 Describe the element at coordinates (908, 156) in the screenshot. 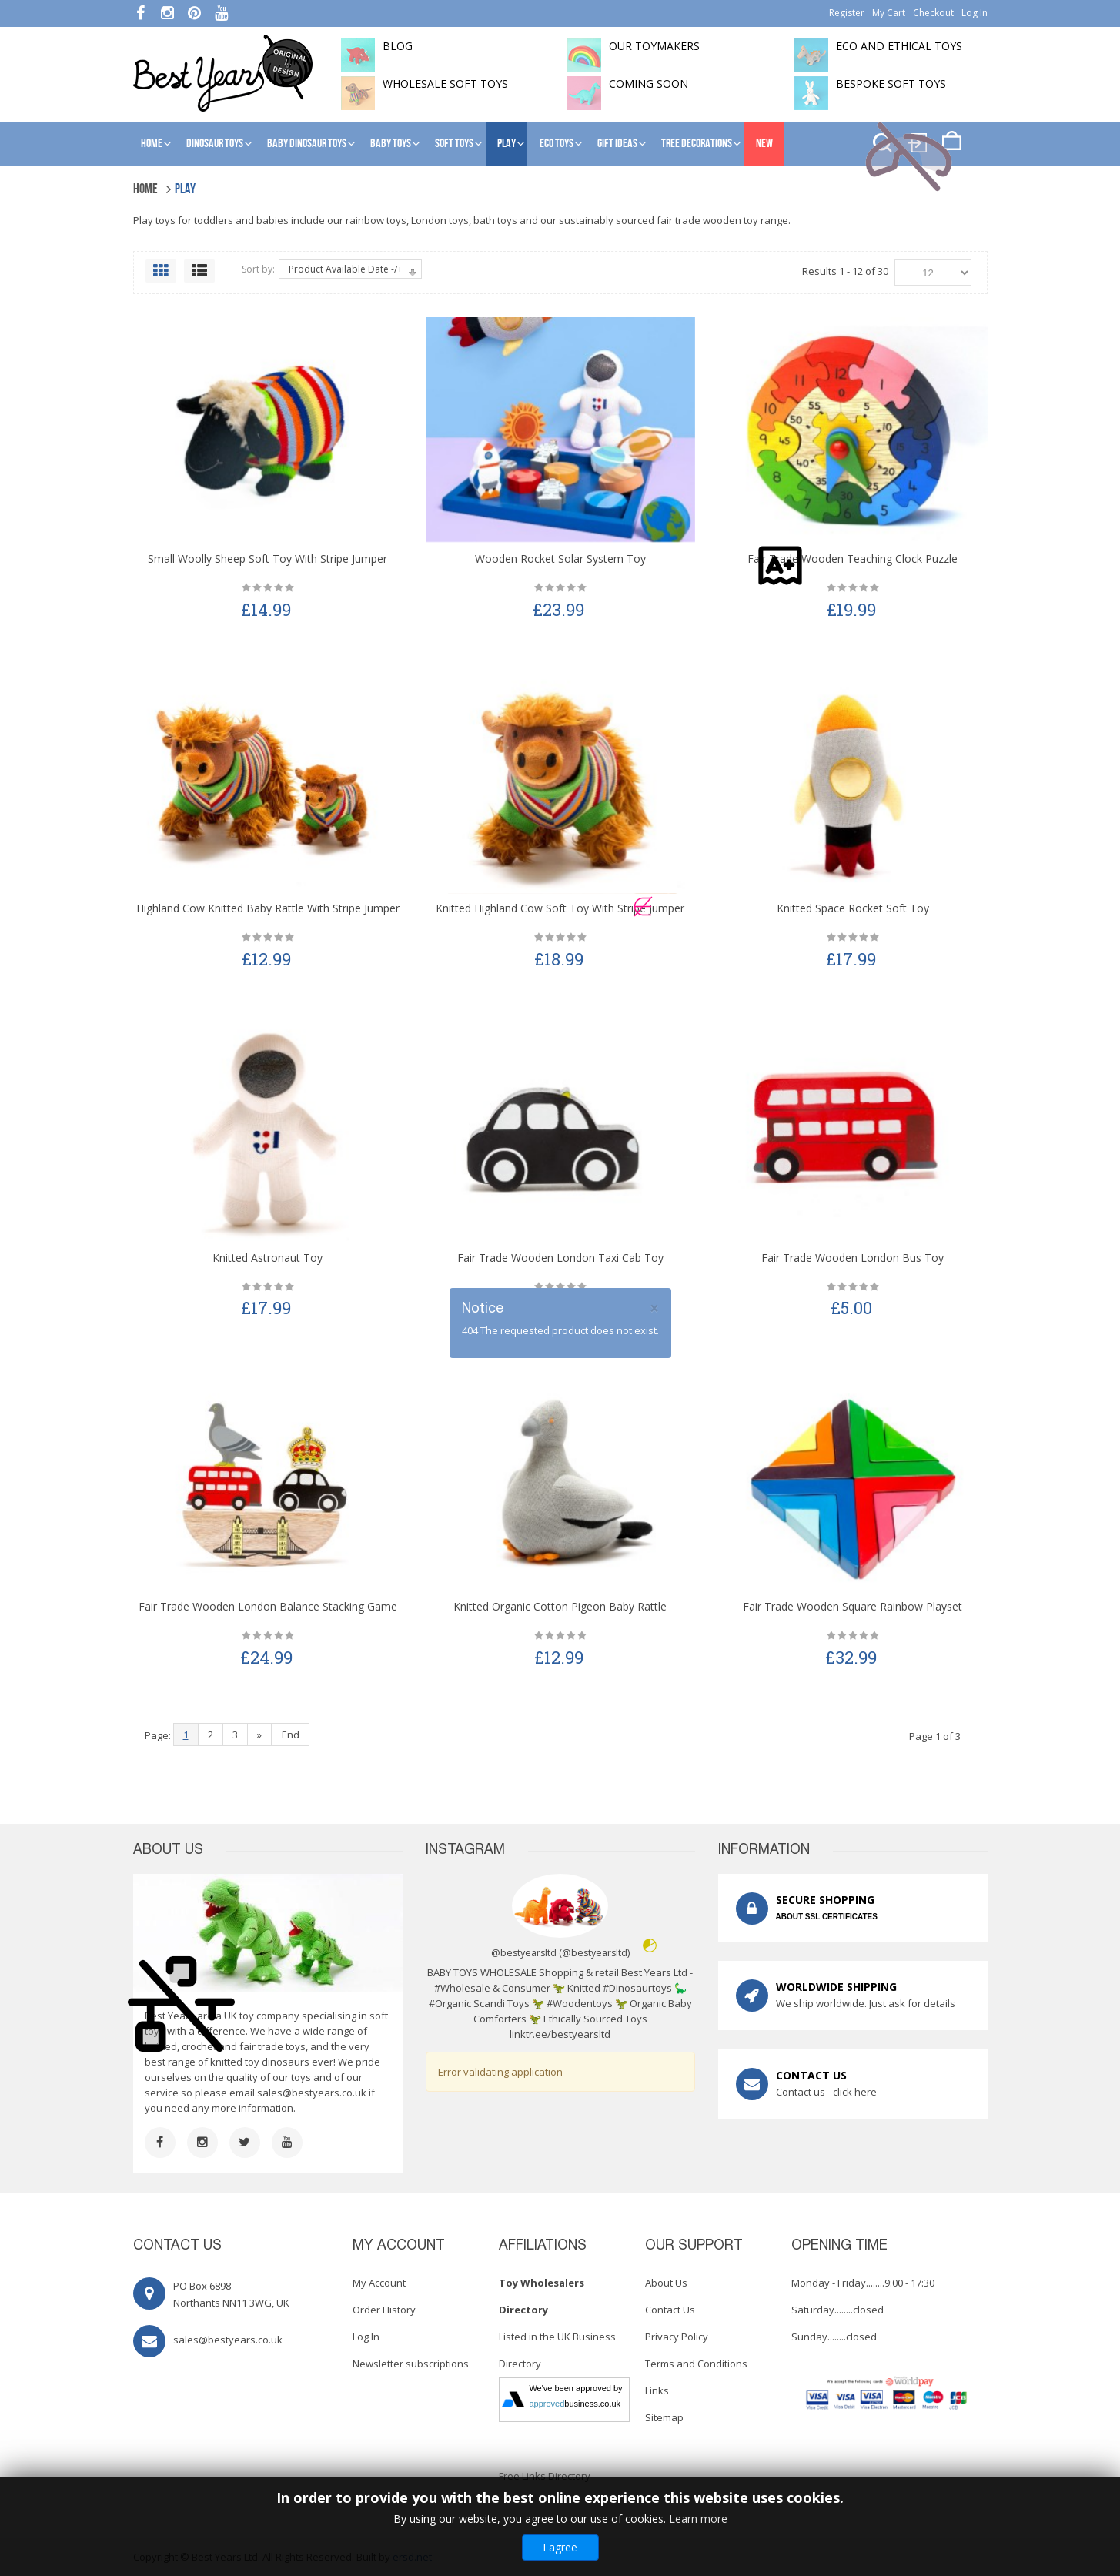

I see `end or decline a phone call` at that location.